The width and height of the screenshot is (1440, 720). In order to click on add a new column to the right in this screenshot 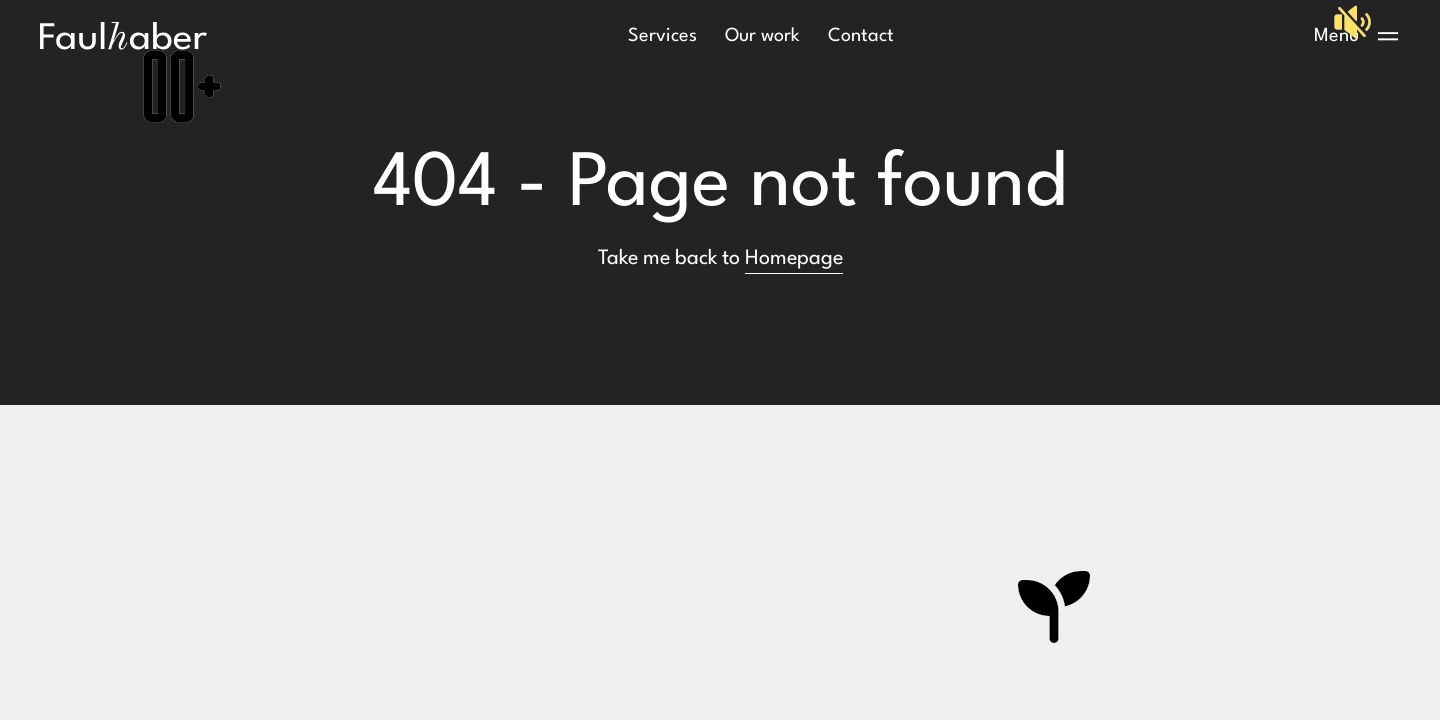, I will do `click(176, 86)`.